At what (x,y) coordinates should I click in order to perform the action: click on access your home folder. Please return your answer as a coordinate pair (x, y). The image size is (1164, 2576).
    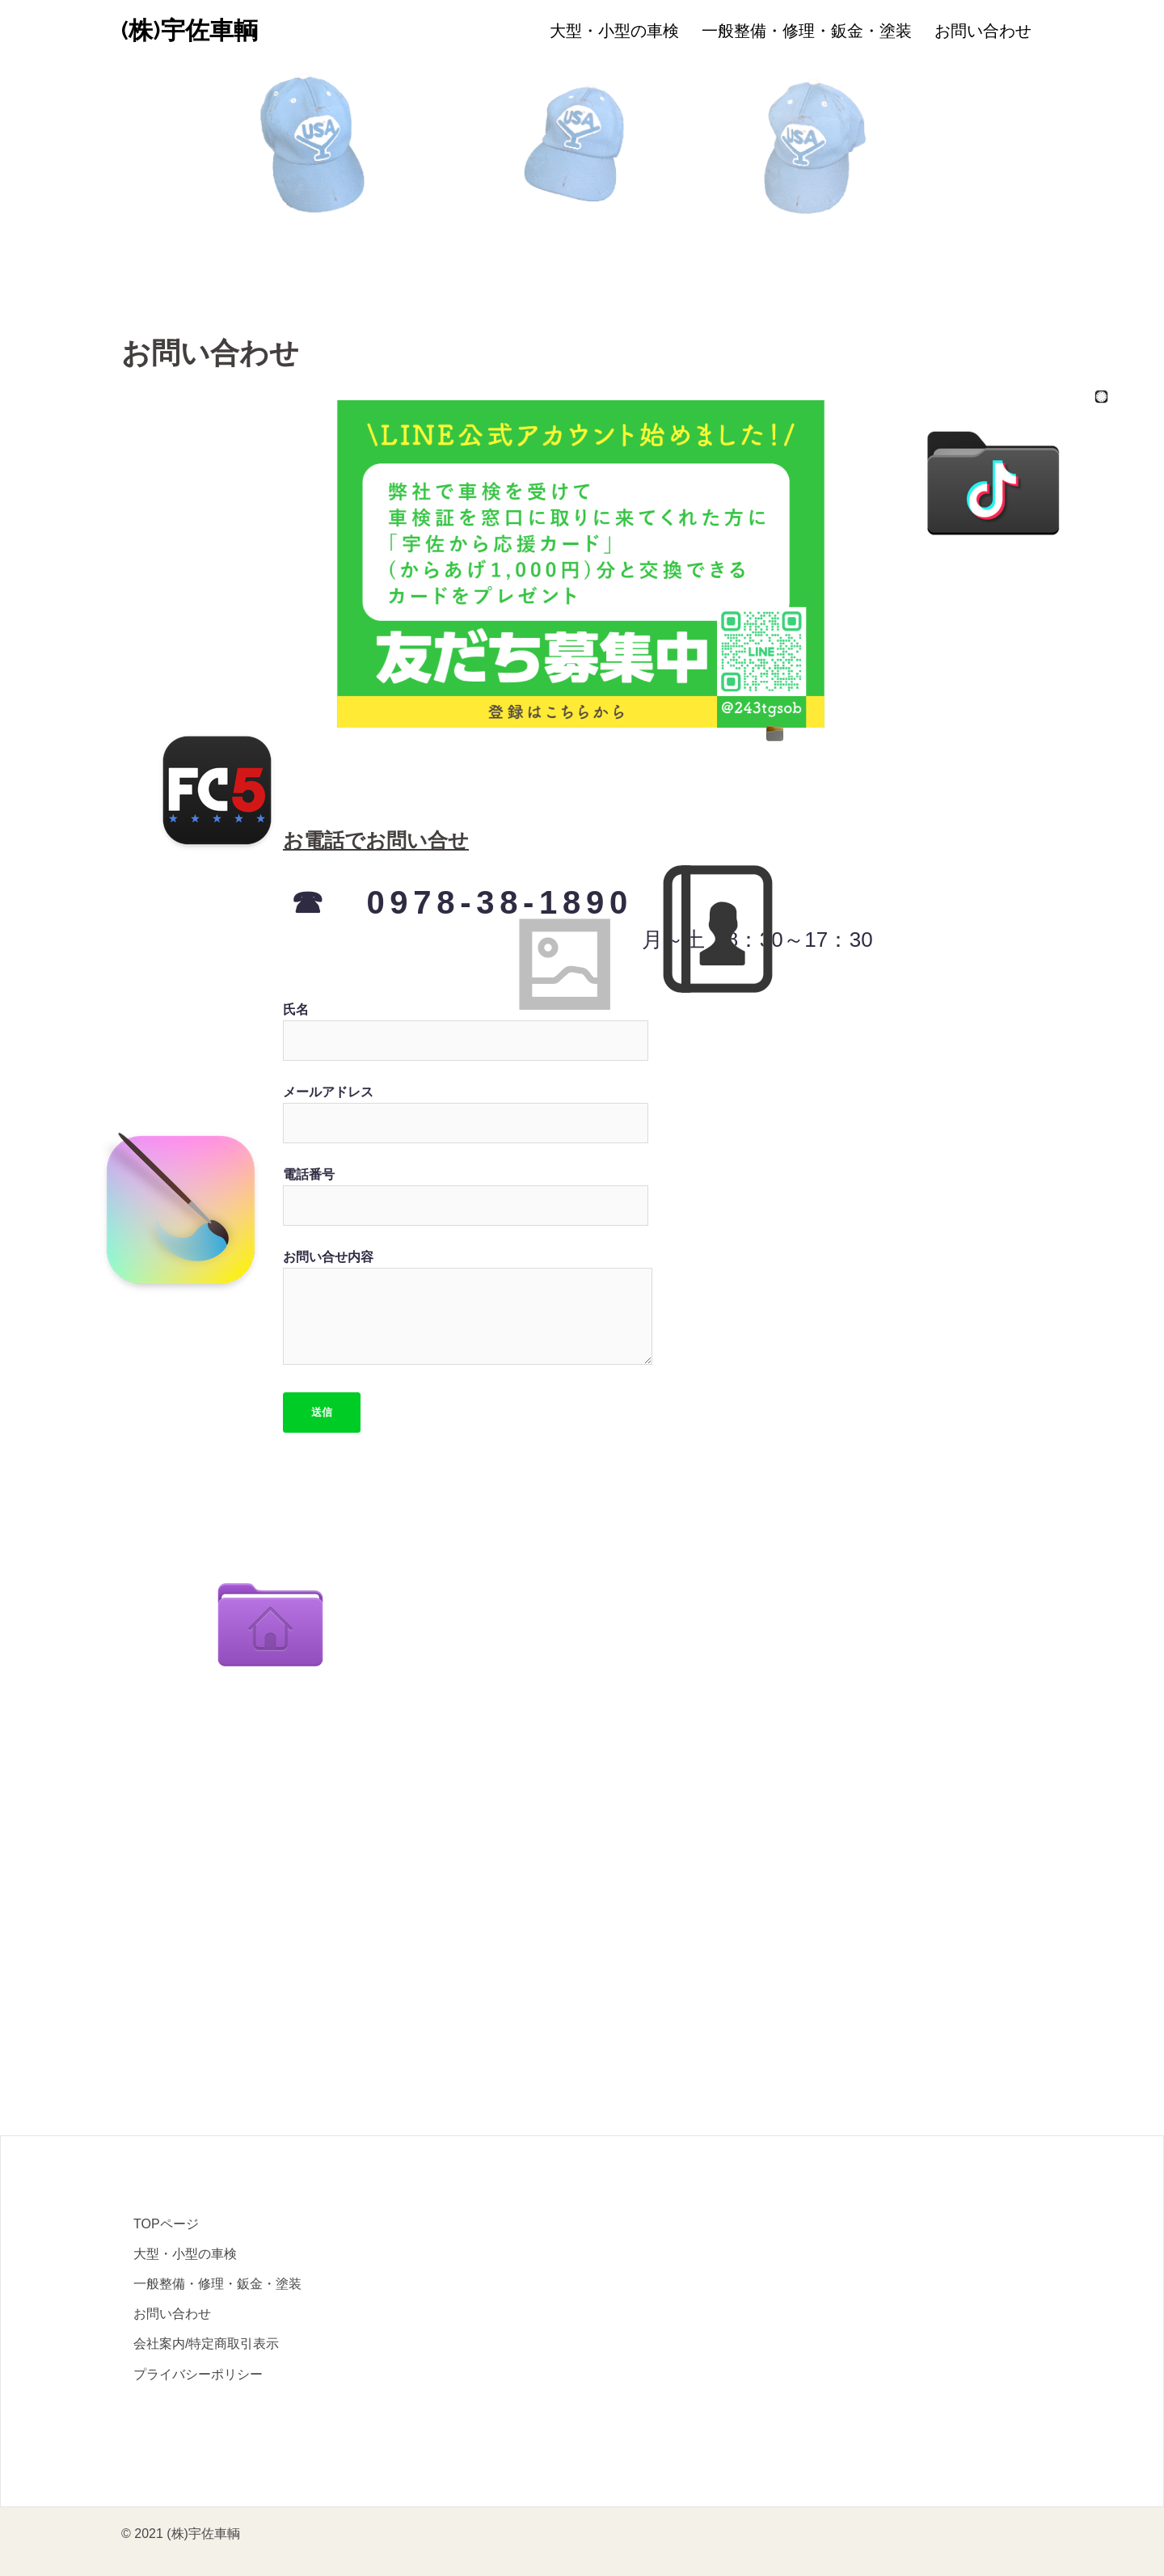
    Looking at the image, I should click on (270, 1624).